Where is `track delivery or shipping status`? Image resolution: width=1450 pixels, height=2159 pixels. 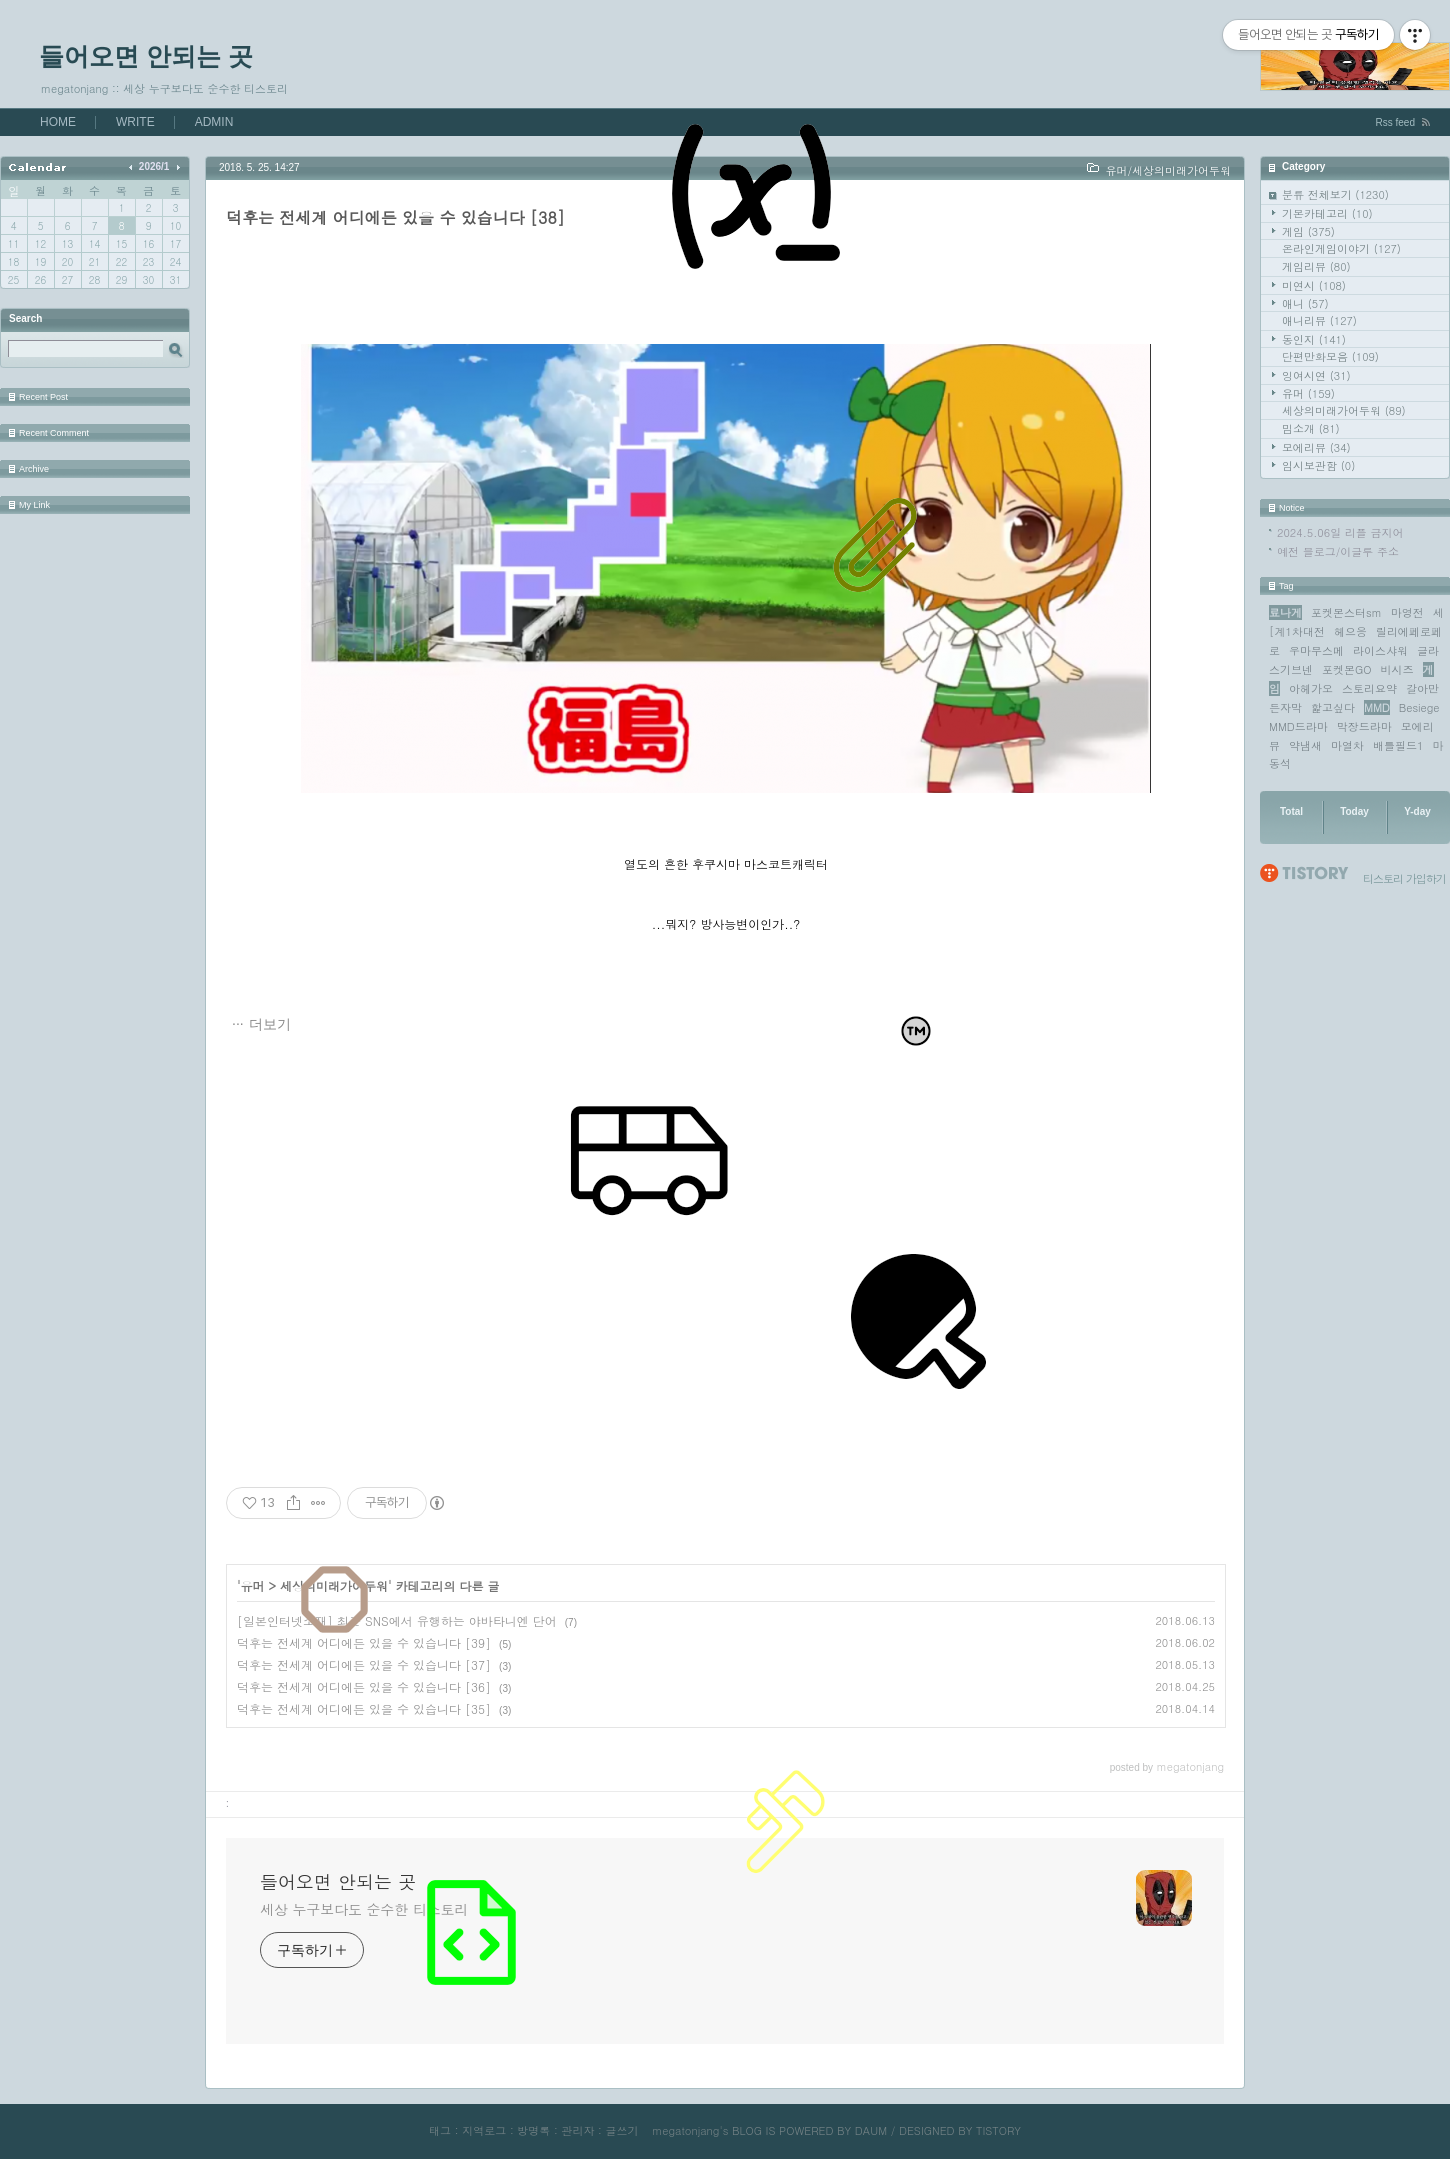 track delivery or shipping status is located at coordinates (644, 1158).